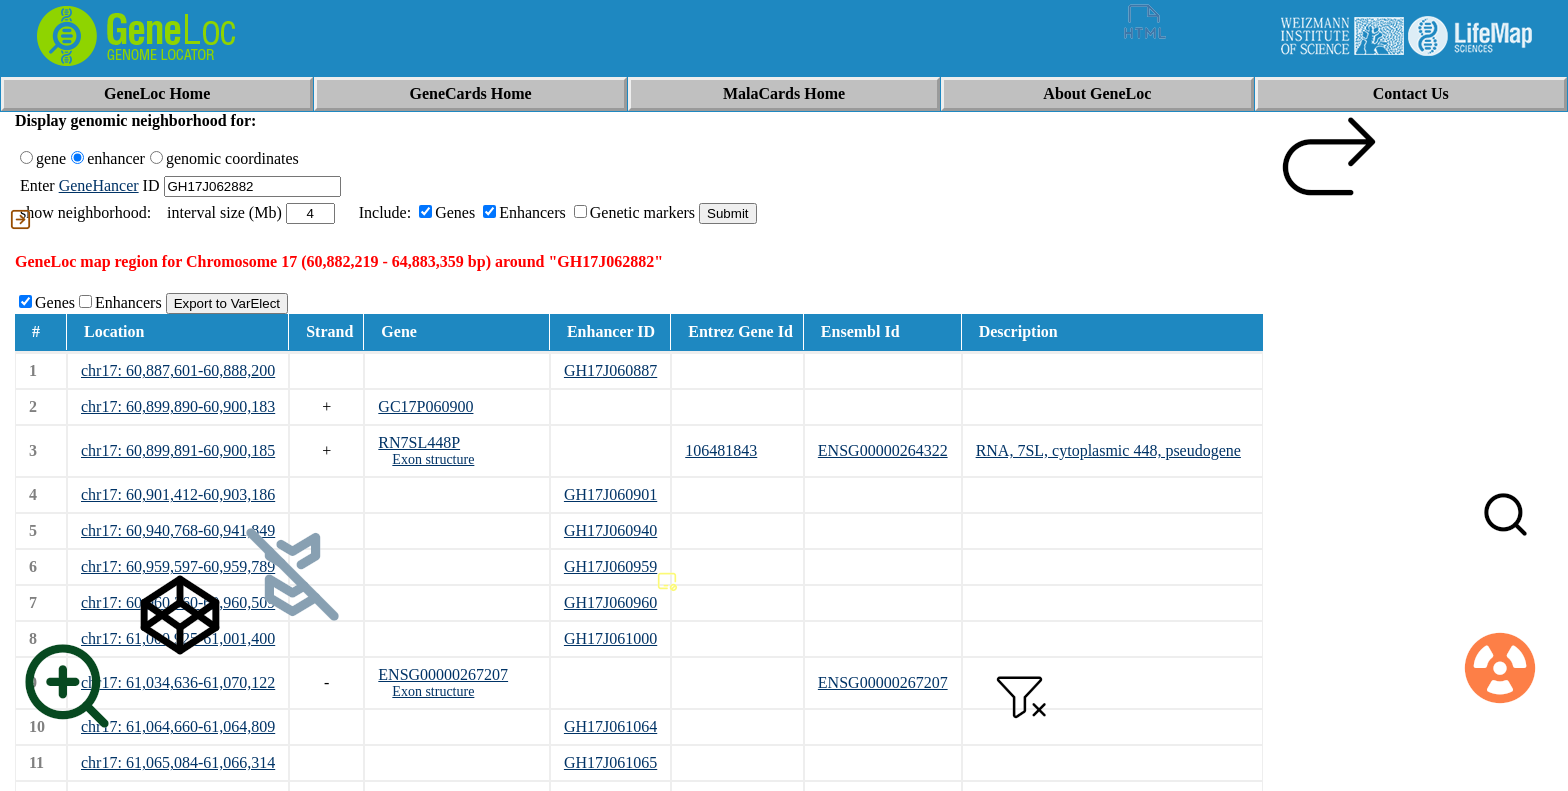  What do you see at coordinates (292, 574) in the screenshot?
I see `disable badge notifications` at bounding box center [292, 574].